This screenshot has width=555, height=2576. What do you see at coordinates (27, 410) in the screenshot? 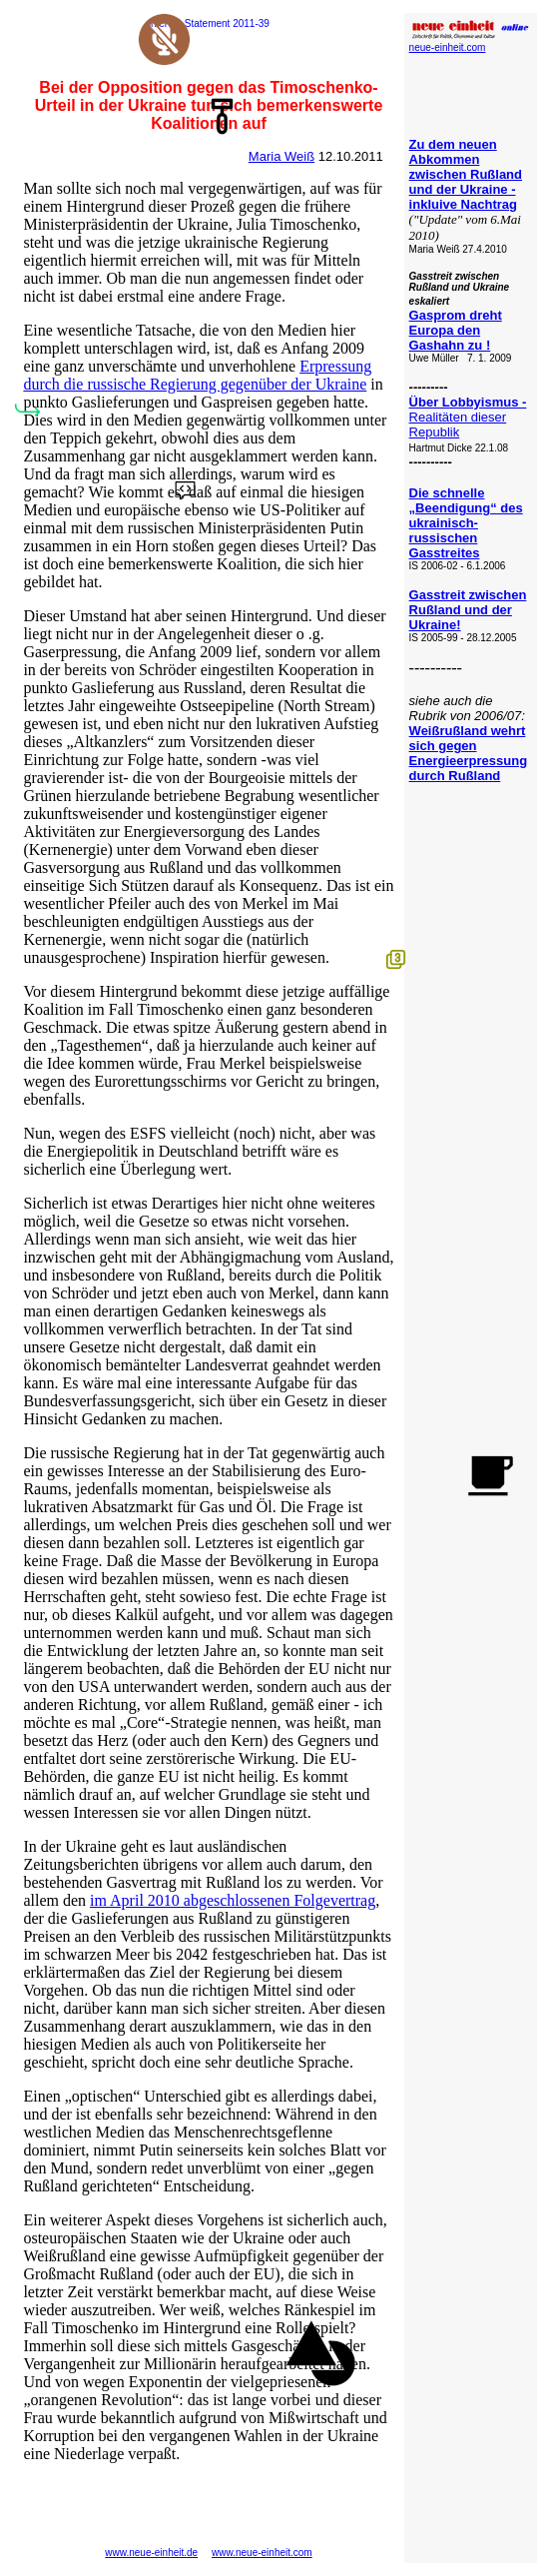
I see `forward or redirect a message` at bounding box center [27, 410].